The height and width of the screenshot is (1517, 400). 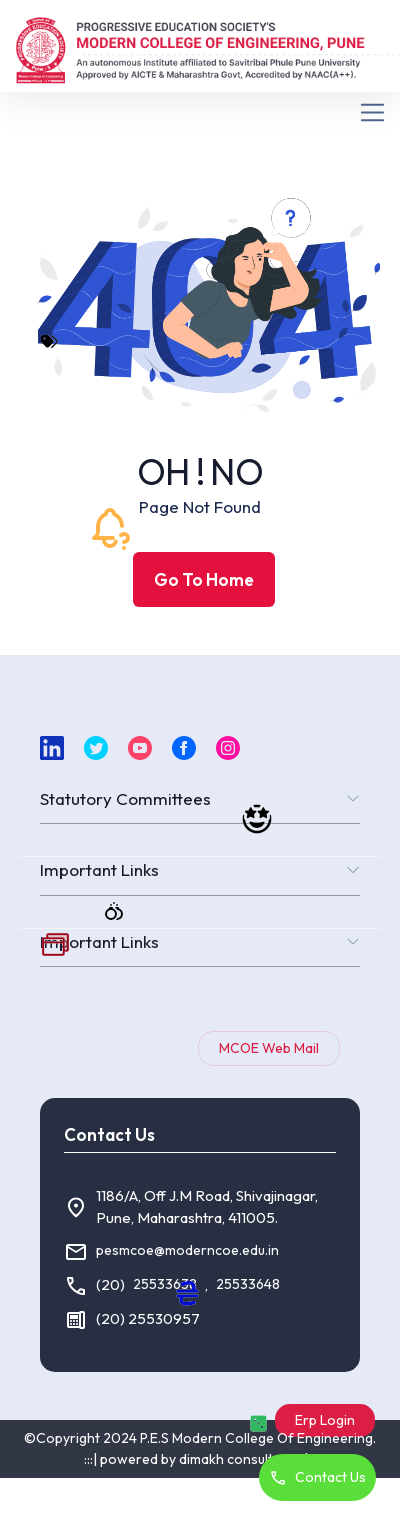 What do you see at coordinates (110, 528) in the screenshot?
I see `notification settings help or FAQ` at bounding box center [110, 528].